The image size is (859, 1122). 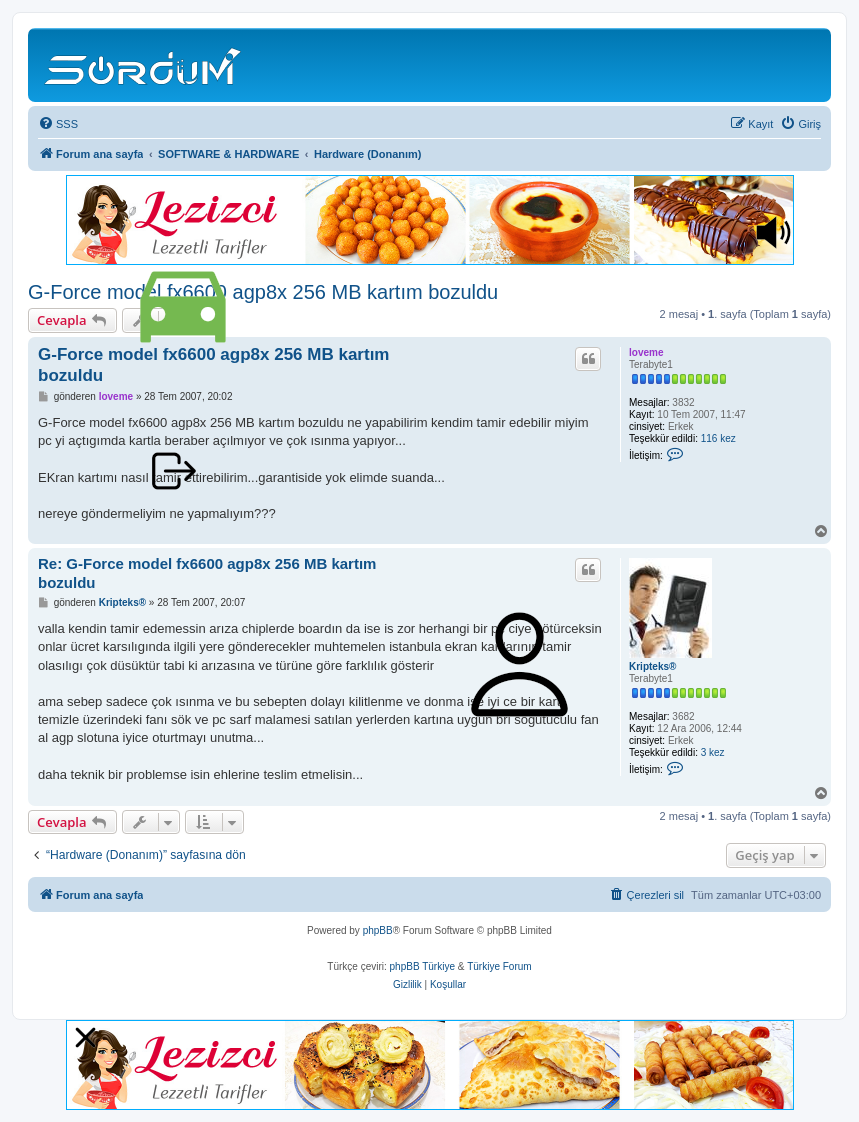 What do you see at coordinates (183, 307) in the screenshot?
I see `access vehicle or driving settings` at bounding box center [183, 307].